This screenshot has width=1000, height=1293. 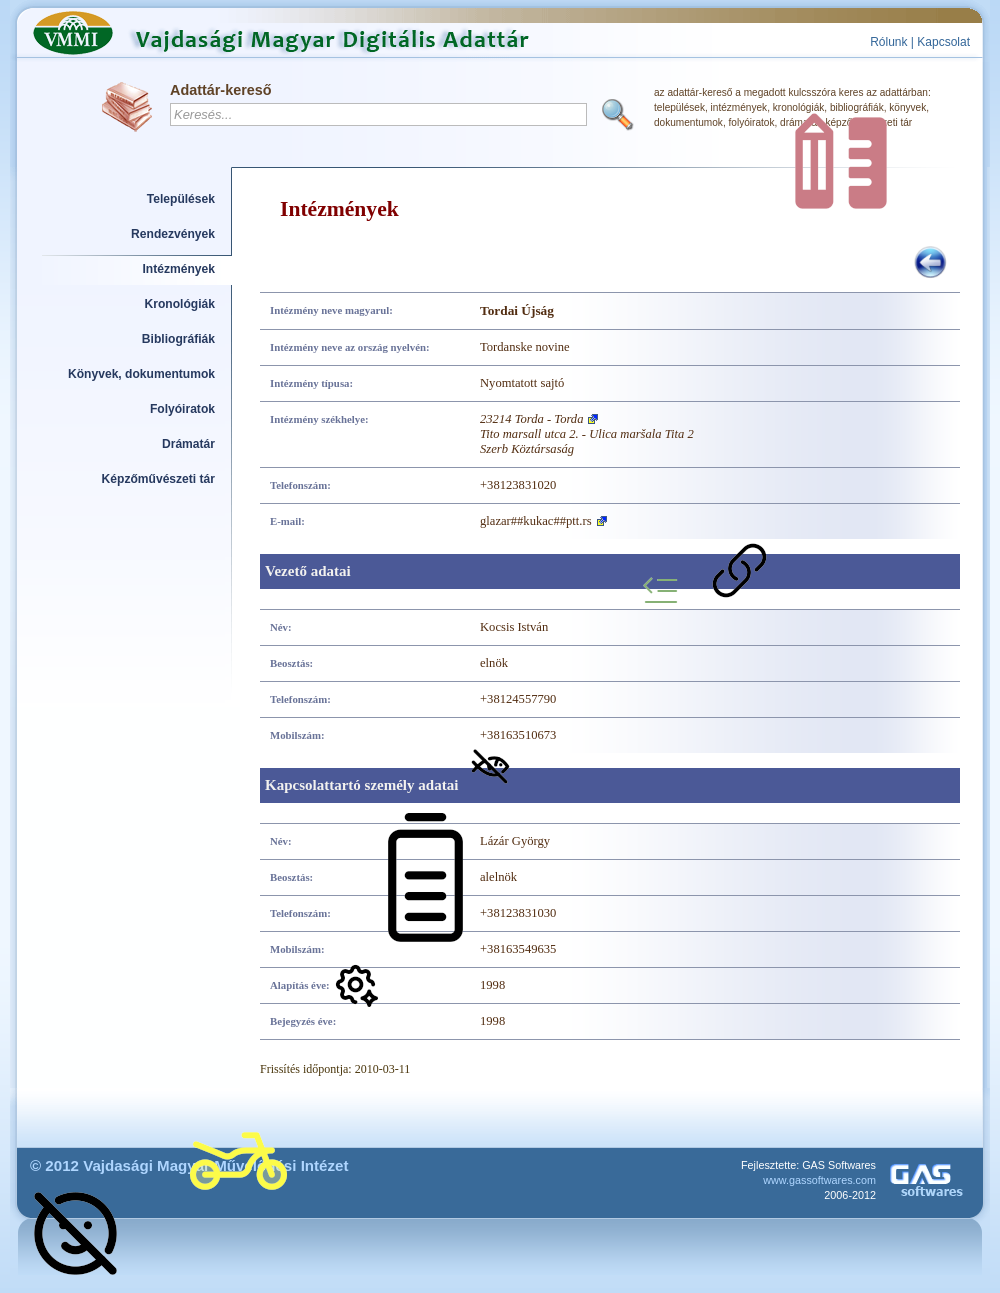 I want to click on select motorcycle as vehicle type, so click(x=238, y=1162).